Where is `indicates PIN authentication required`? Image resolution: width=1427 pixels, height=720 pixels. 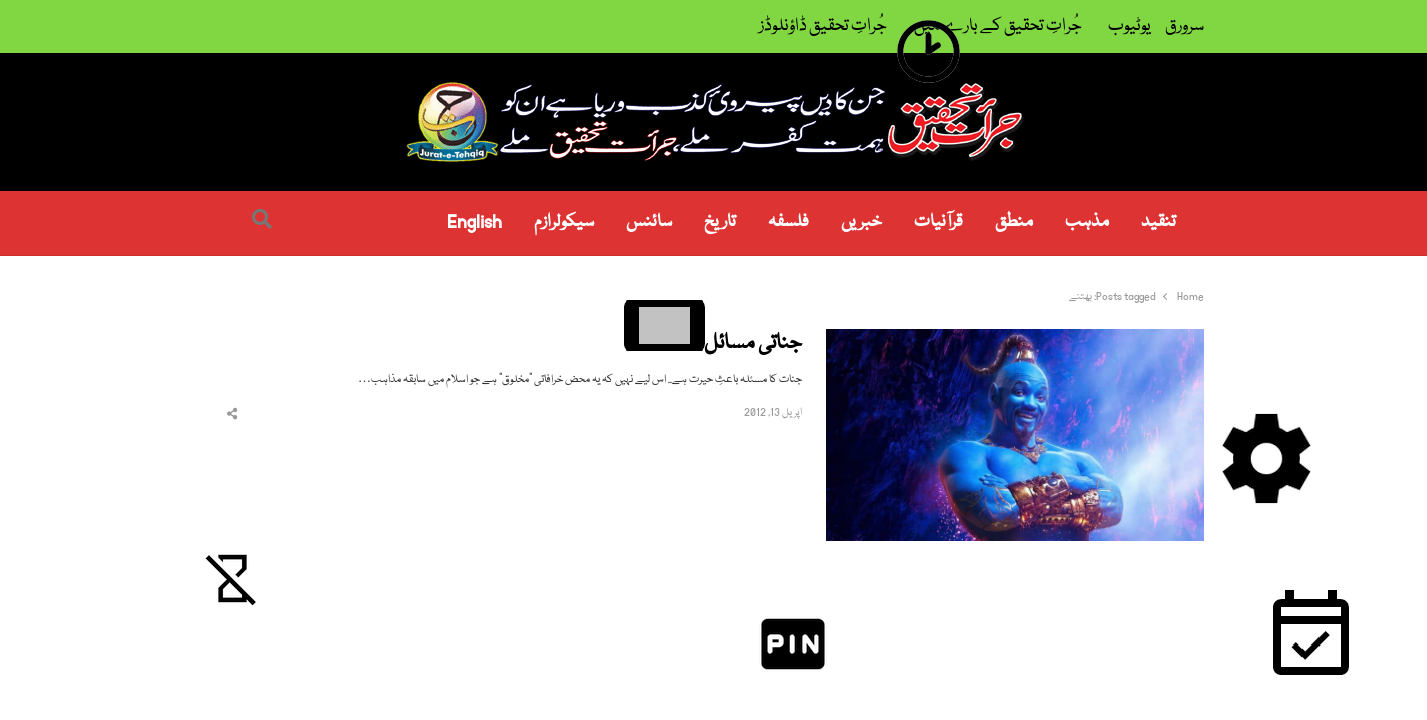 indicates PIN authentication required is located at coordinates (793, 644).